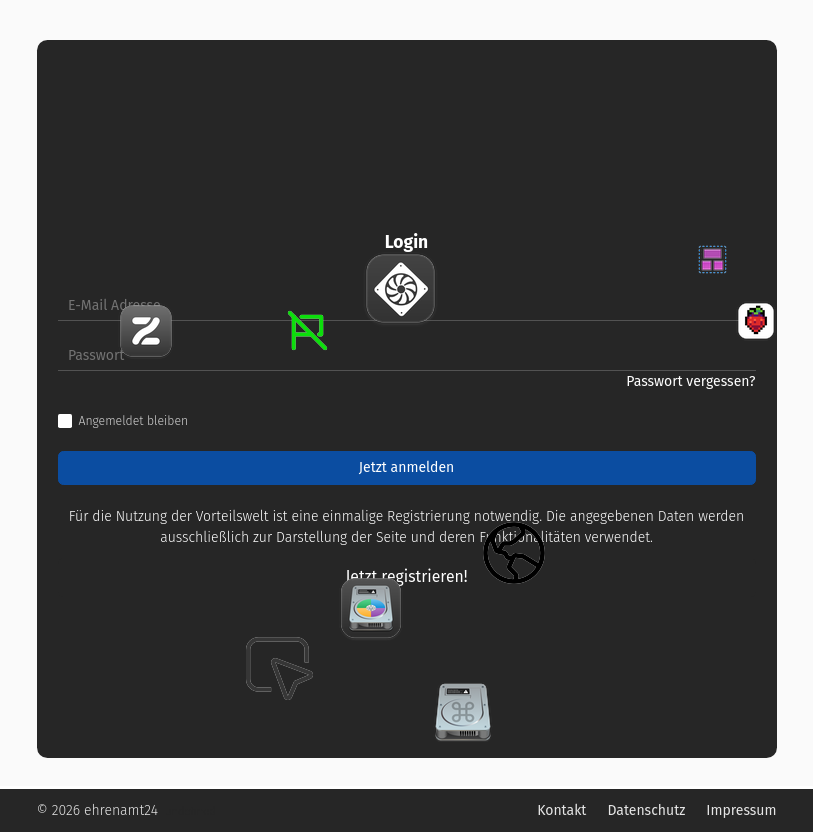 This screenshot has height=832, width=813. I want to click on disable or turn off flag notifications, so click(307, 330).